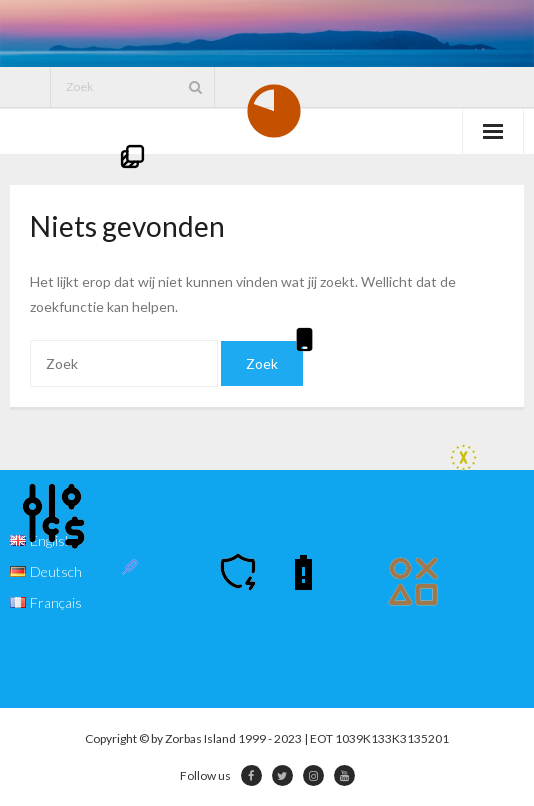  Describe the element at coordinates (132, 156) in the screenshot. I see `select the bottom layer in a stack` at that location.